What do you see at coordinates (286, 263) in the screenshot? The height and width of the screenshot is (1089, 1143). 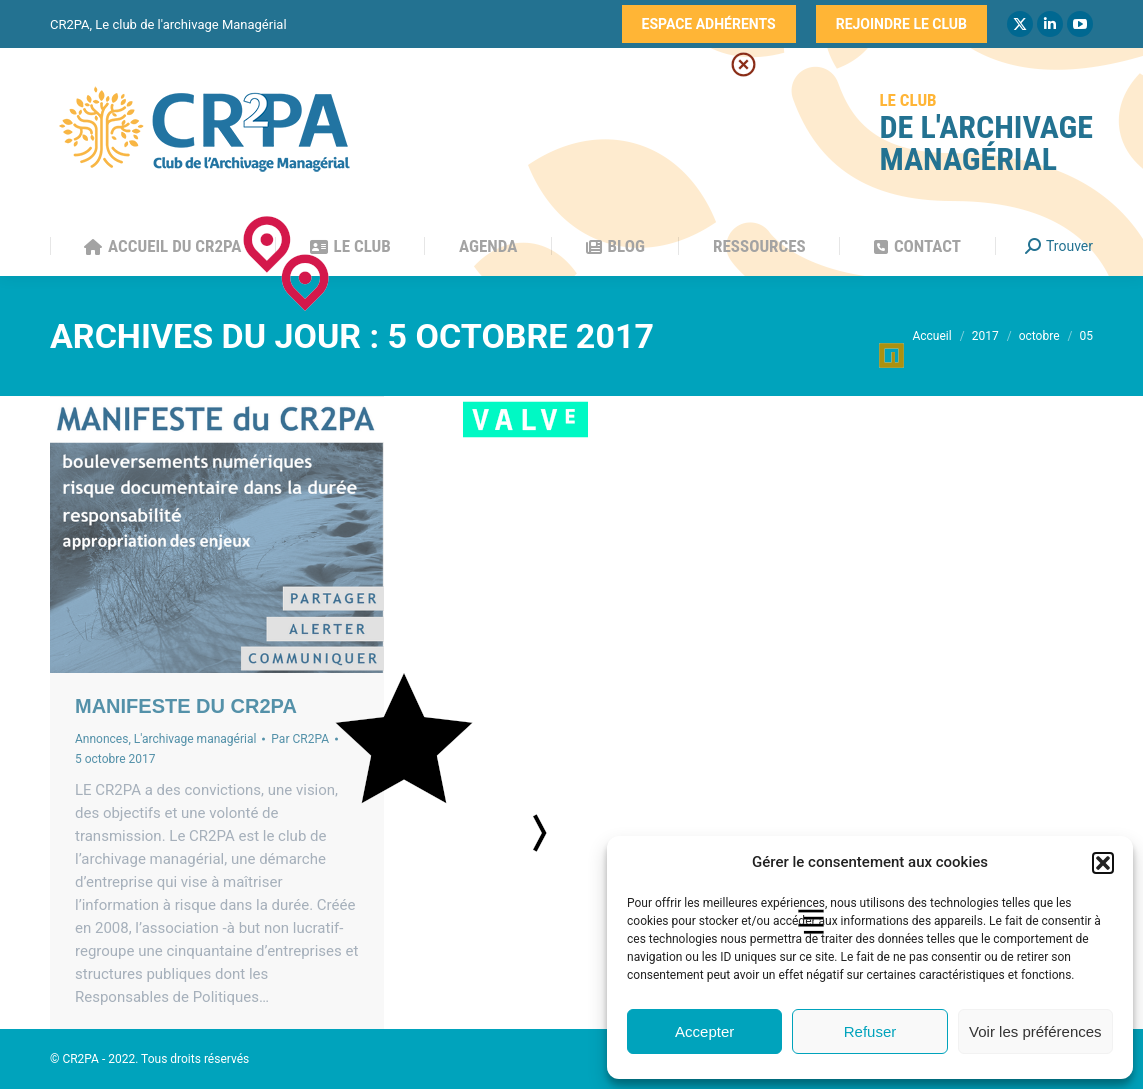 I see `measure distance between two locations` at bounding box center [286, 263].